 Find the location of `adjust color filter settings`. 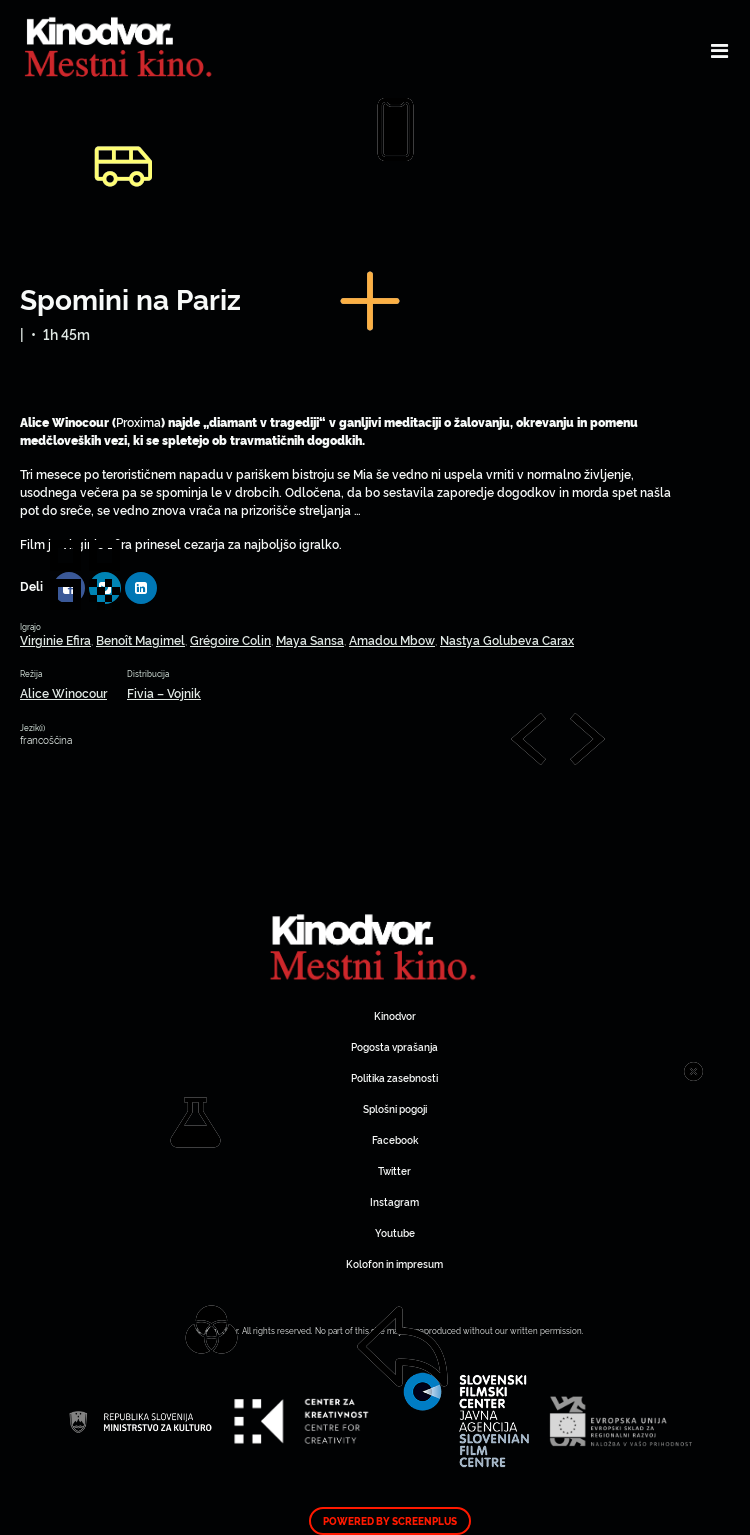

adjust color filter settings is located at coordinates (211, 1329).